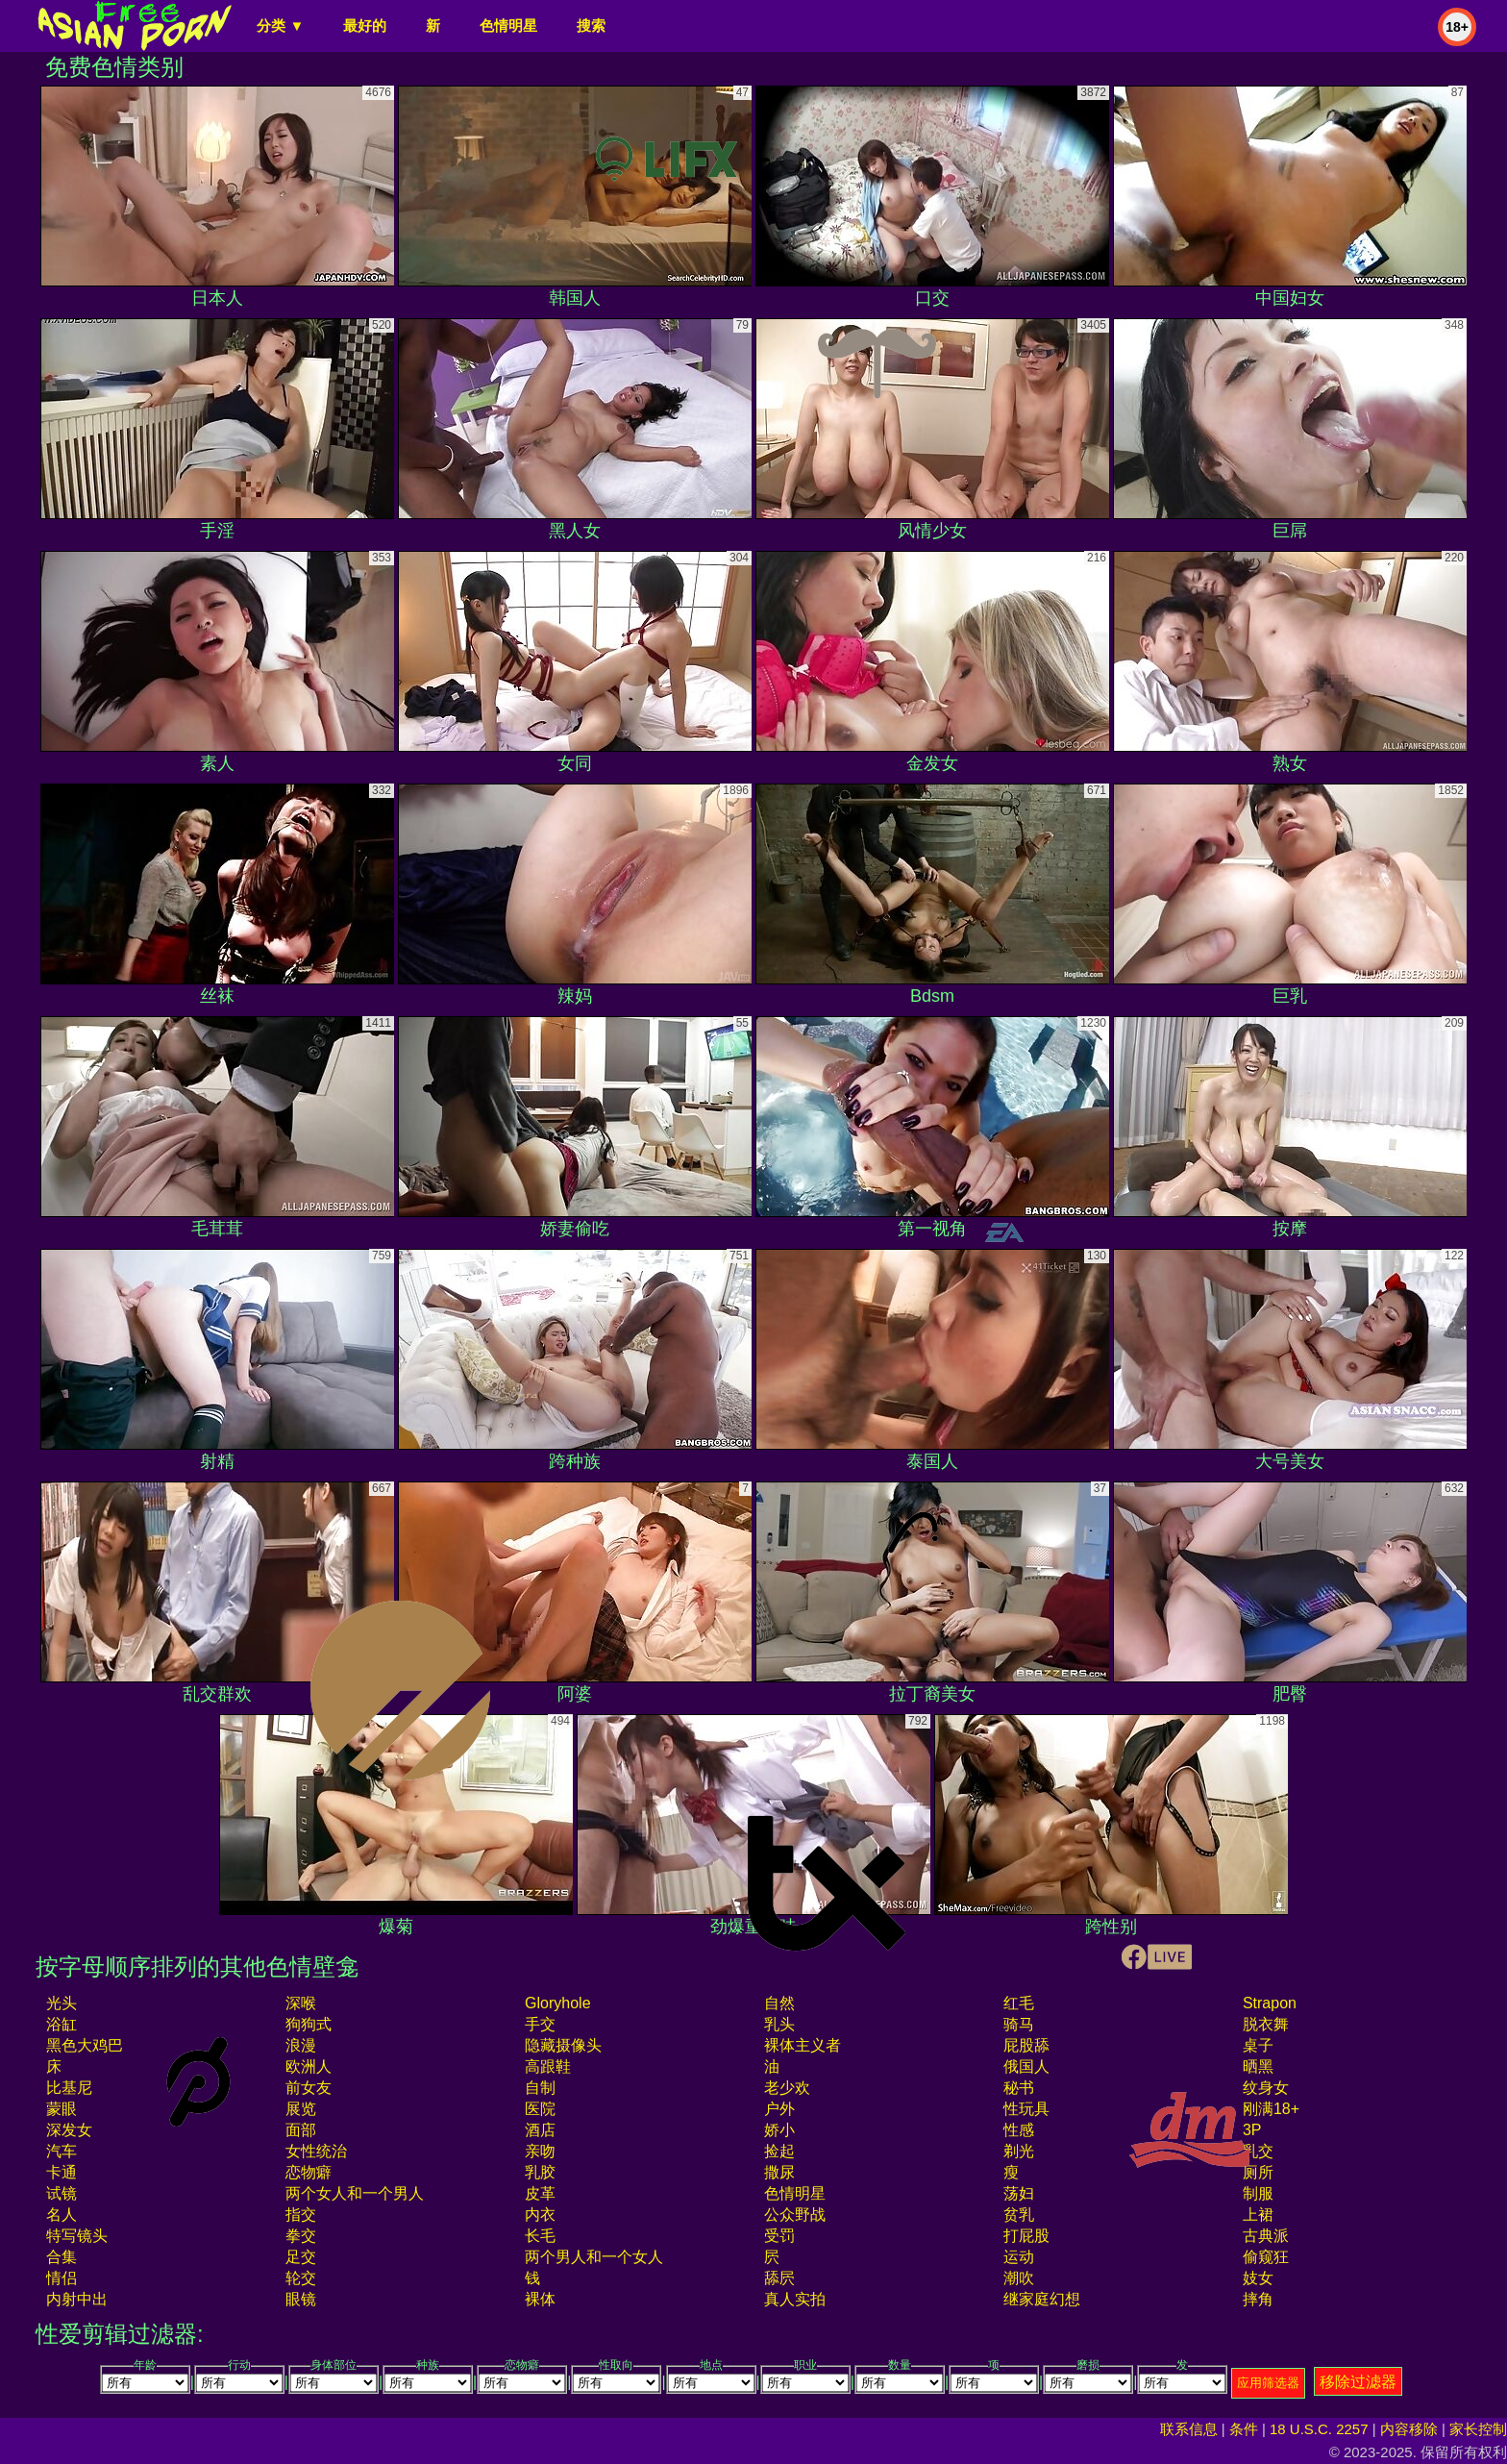  What do you see at coordinates (913, 1532) in the screenshot?
I see `open archicad application` at bounding box center [913, 1532].